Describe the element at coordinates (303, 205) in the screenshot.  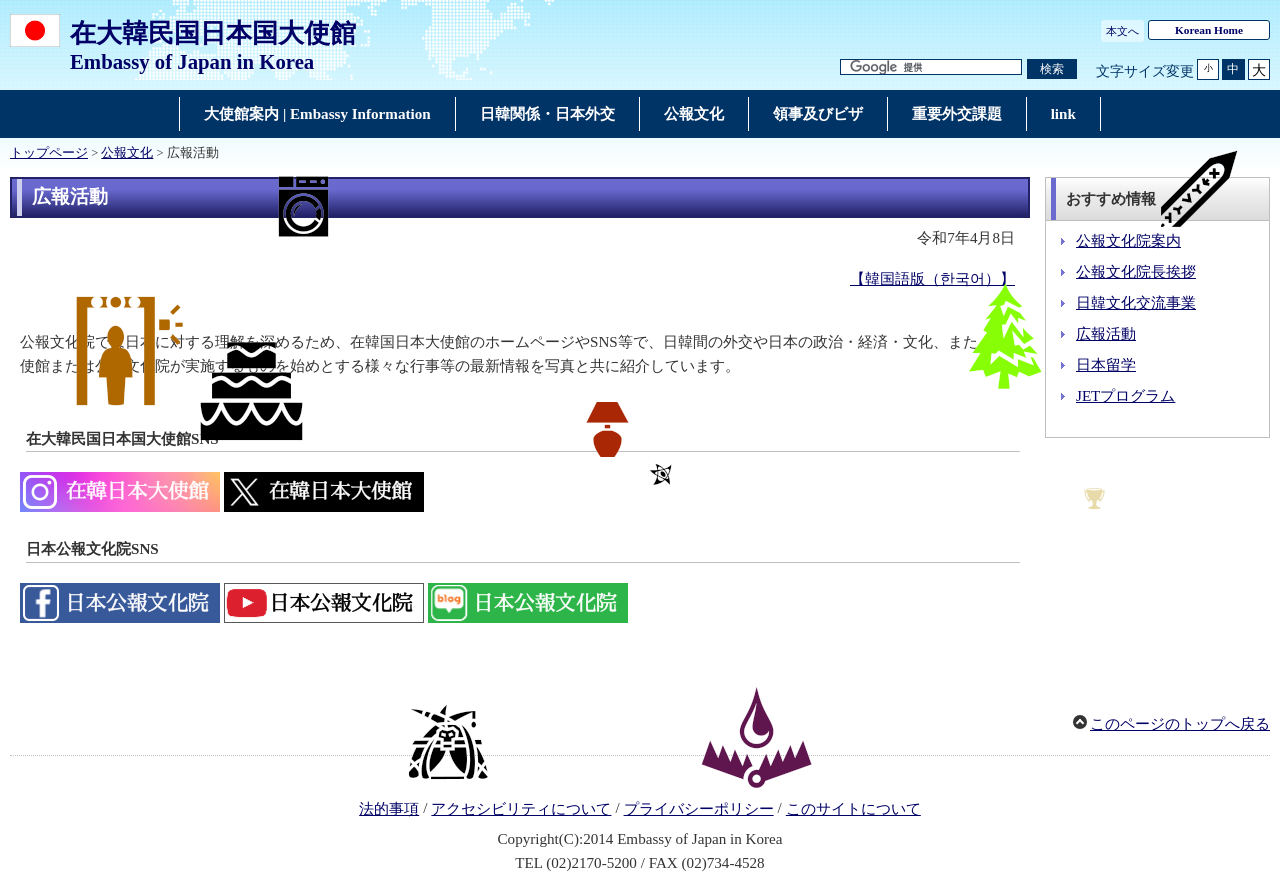
I see `access laundry or appliance controls` at that location.